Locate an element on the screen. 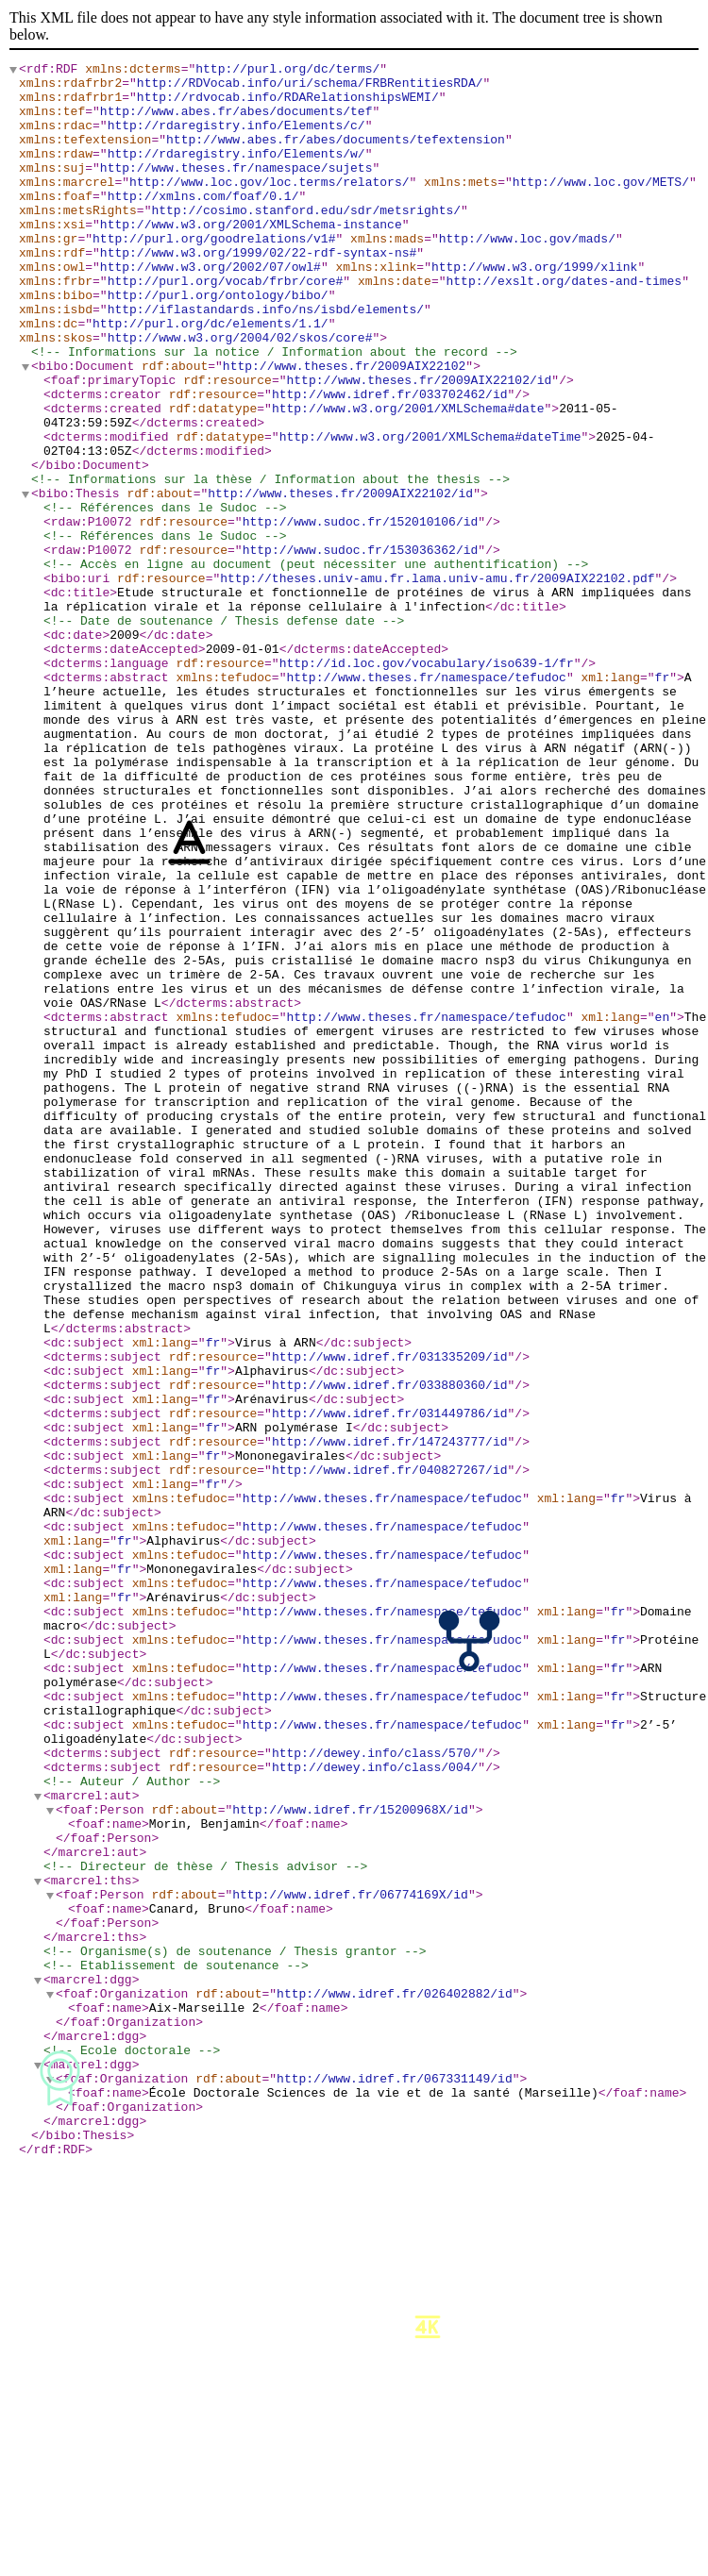 Image resolution: width=708 pixels, height=2576 pixels. indicates 4K video resolution available is located at coordinates (428, 2327).